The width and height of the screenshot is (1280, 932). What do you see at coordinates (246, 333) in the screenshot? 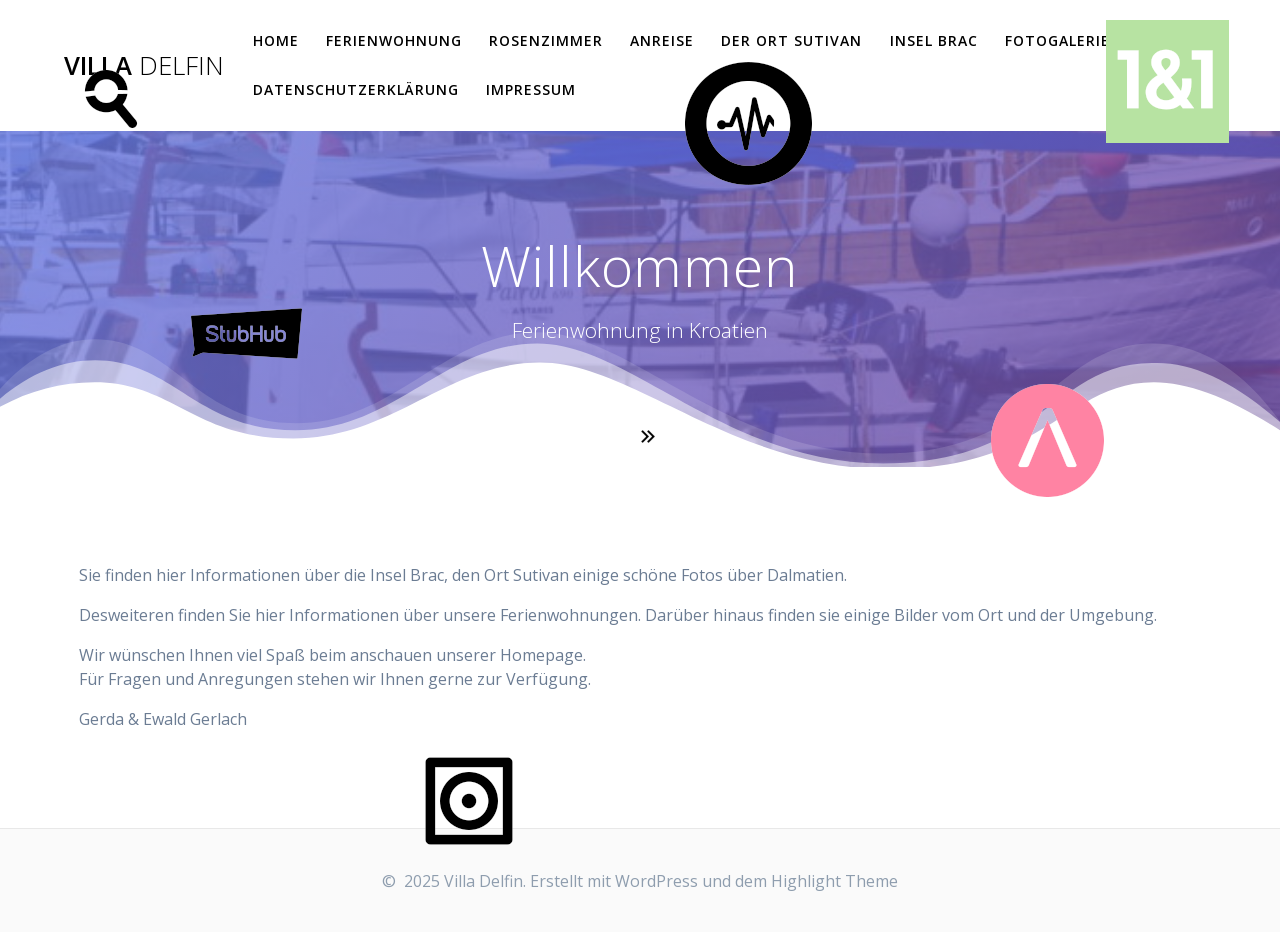
I see `open the StubHub app` at bounding box center [246, 333].